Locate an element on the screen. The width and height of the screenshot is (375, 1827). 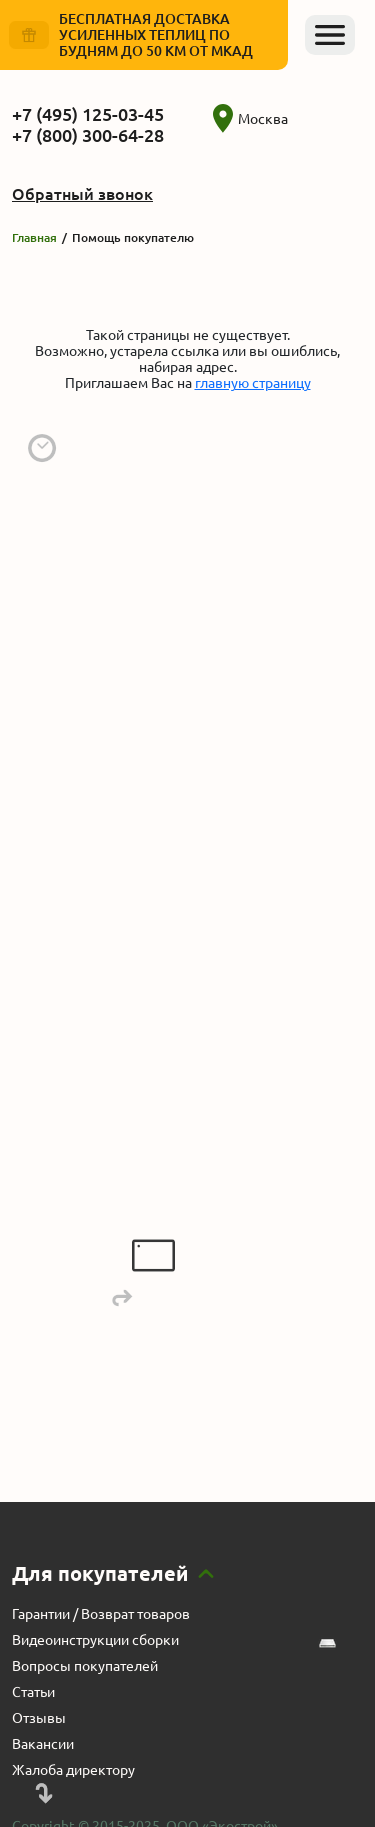
access removable storage device is located at coordinates (327, 1643).